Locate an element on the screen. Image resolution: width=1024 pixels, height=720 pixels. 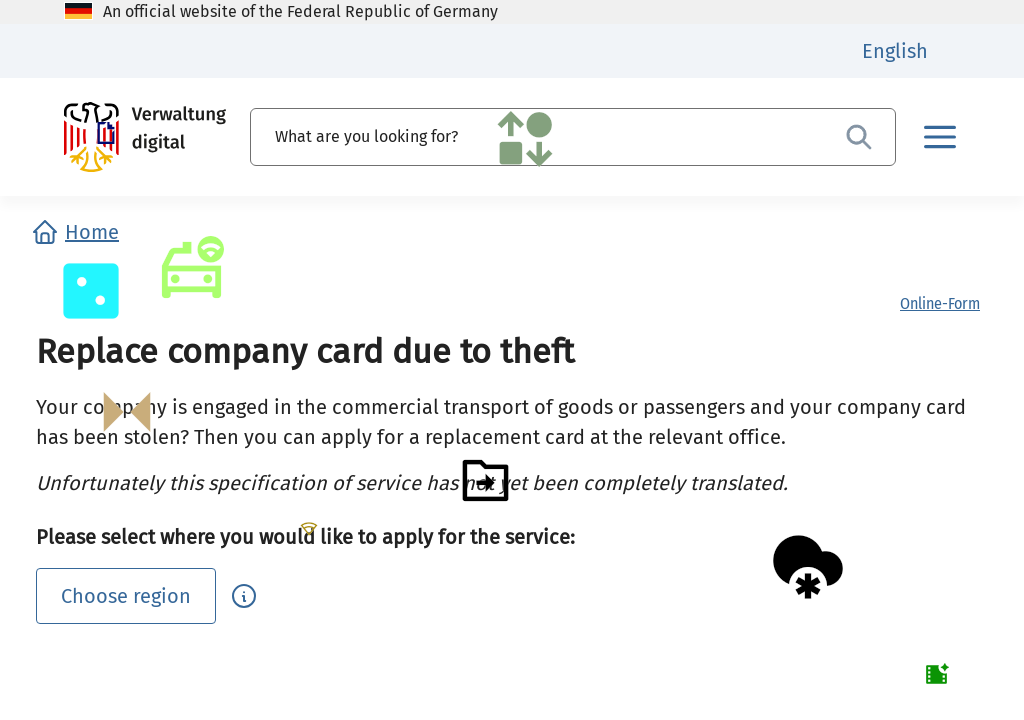
indicates snowy weather conditions is located at coordinates (808, 567).